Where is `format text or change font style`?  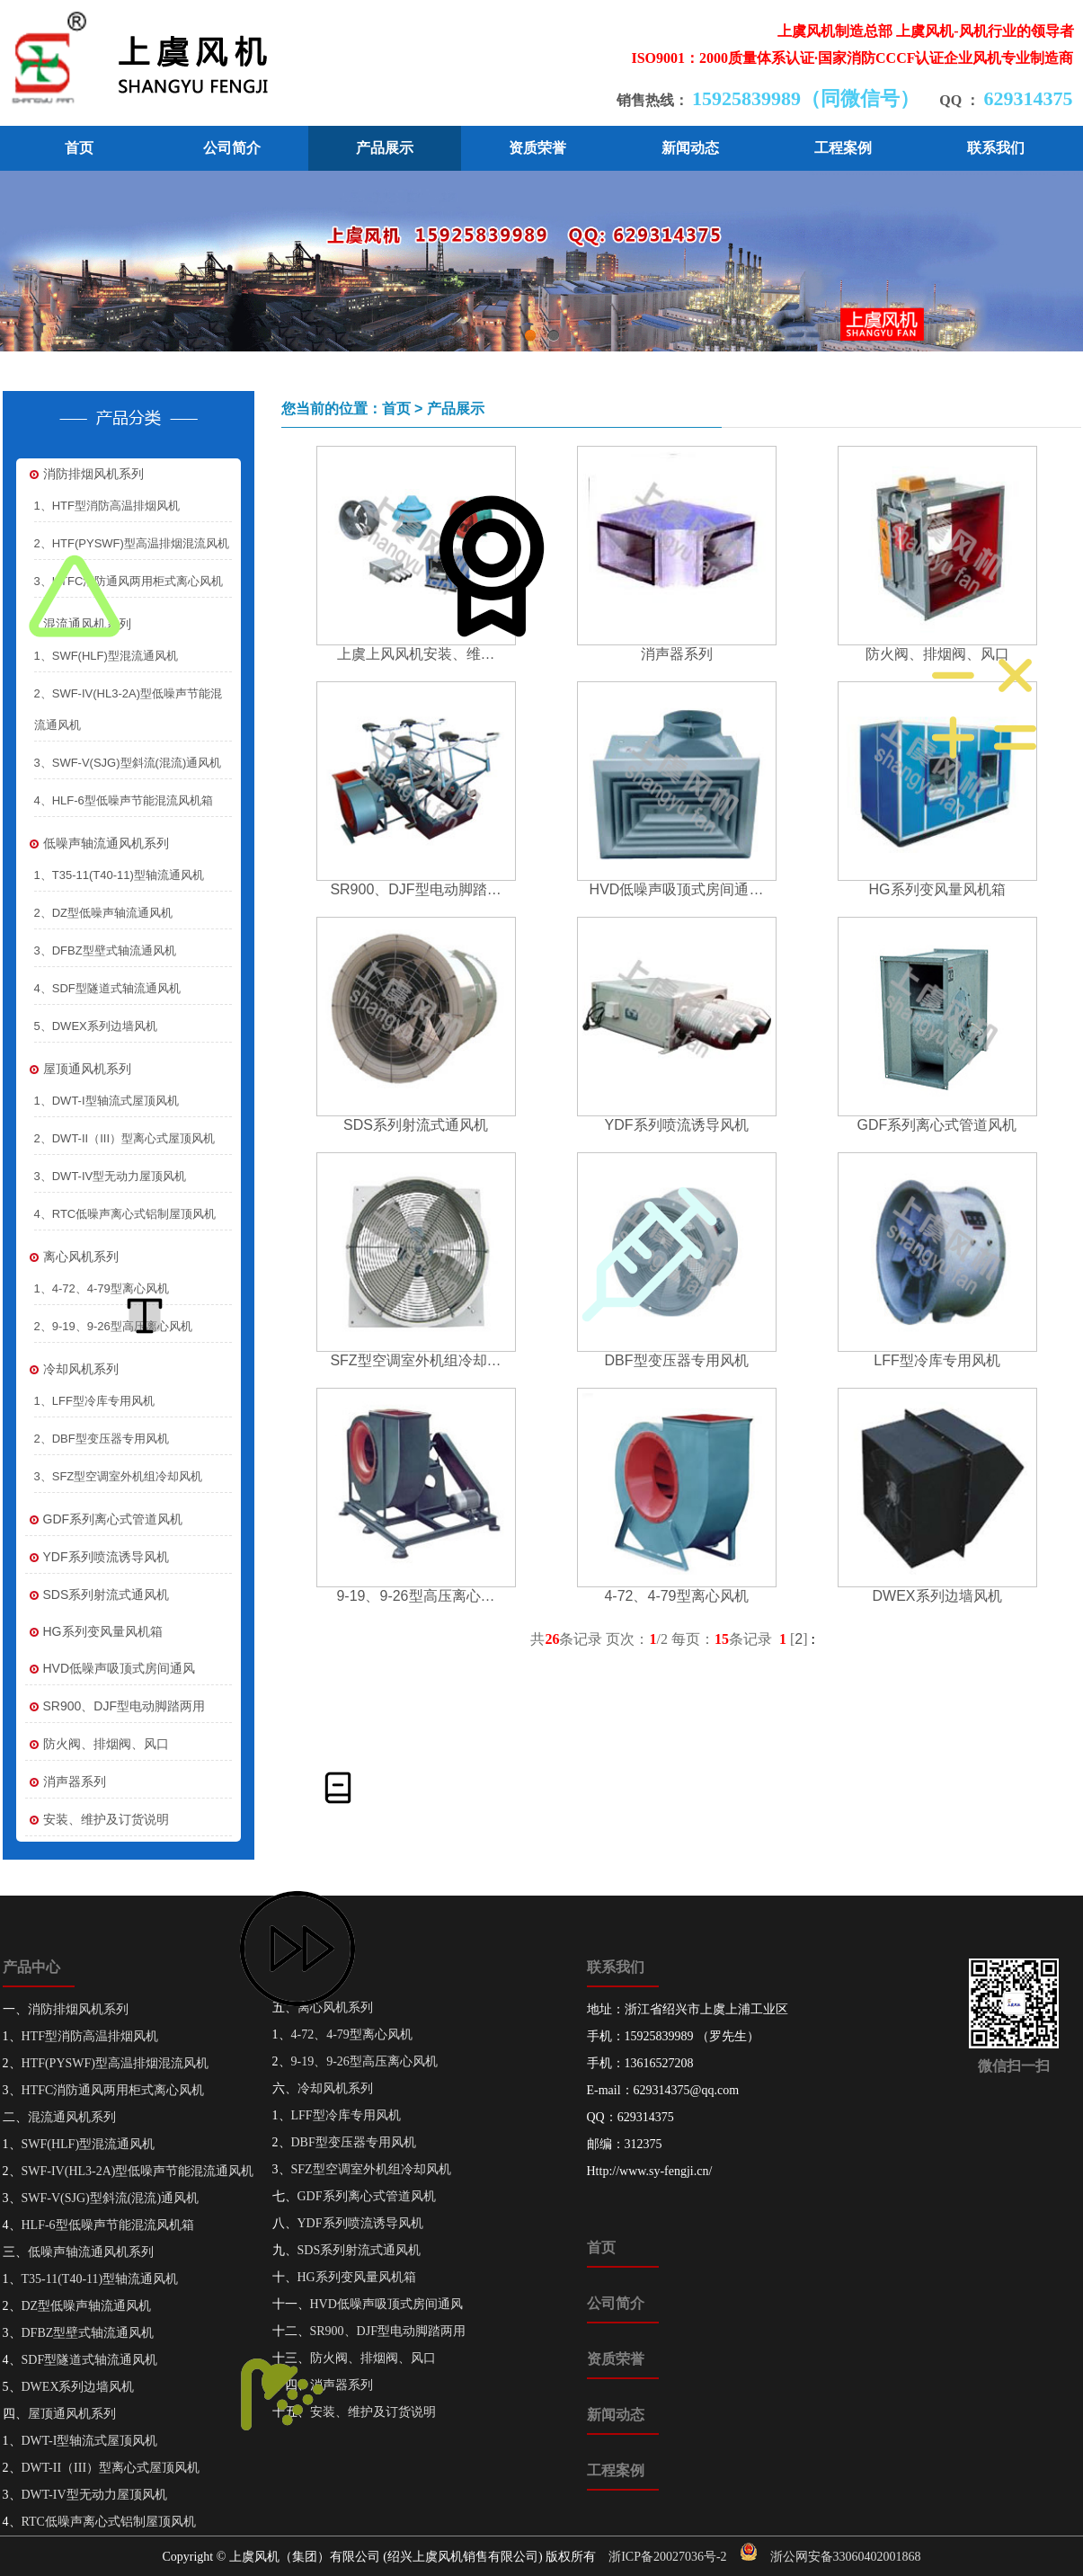 format text or change font style is located at coordinates (145, 1316).